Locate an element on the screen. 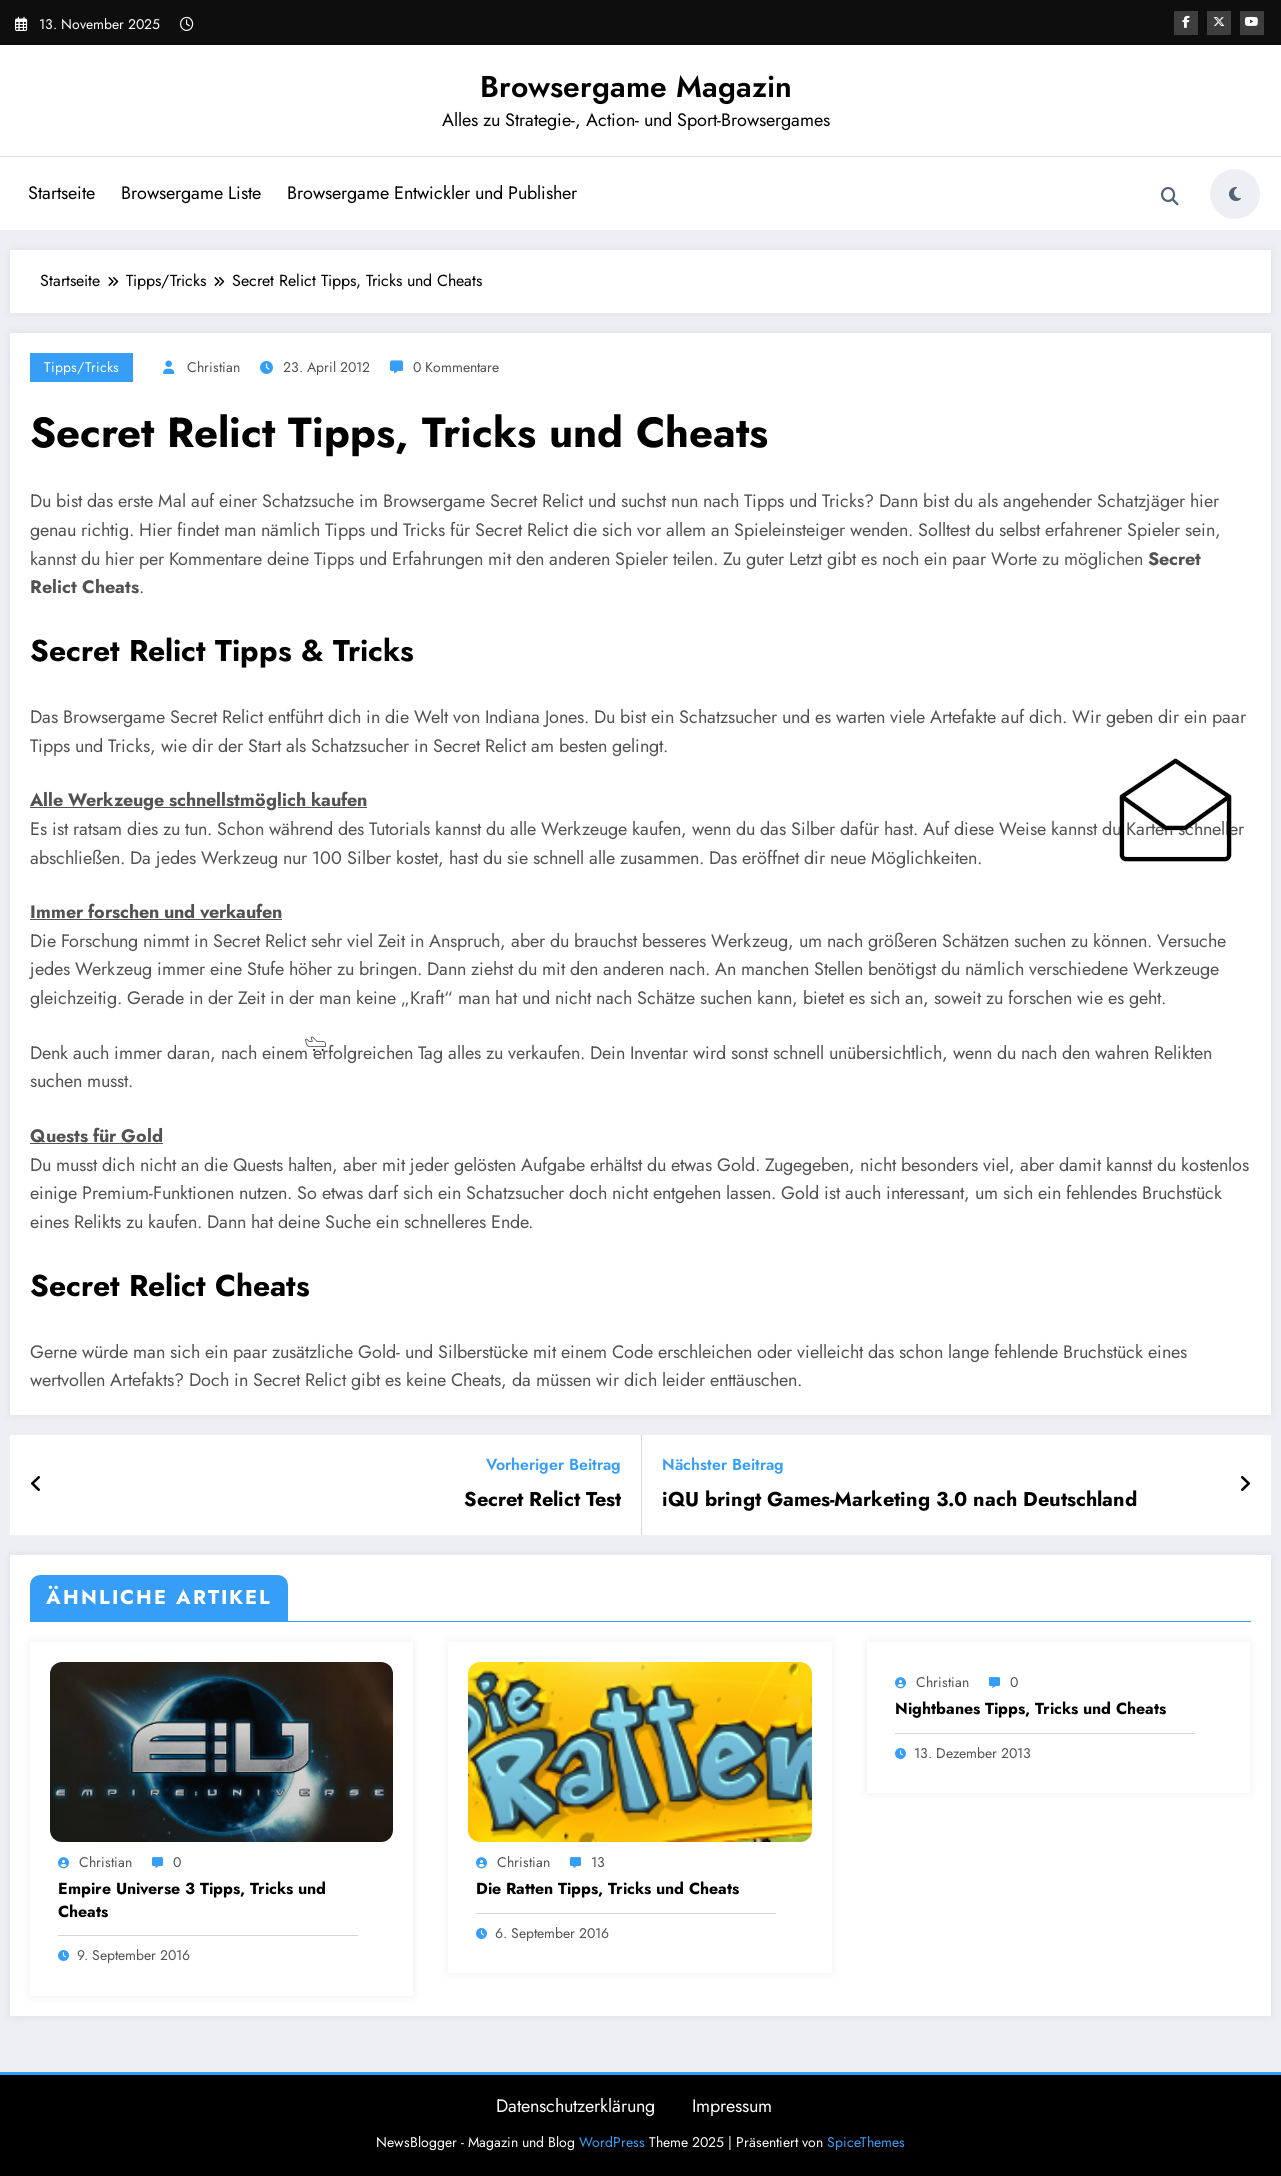  indicates flight is taxiing or on the ground is located at coordinates (315, 1043).